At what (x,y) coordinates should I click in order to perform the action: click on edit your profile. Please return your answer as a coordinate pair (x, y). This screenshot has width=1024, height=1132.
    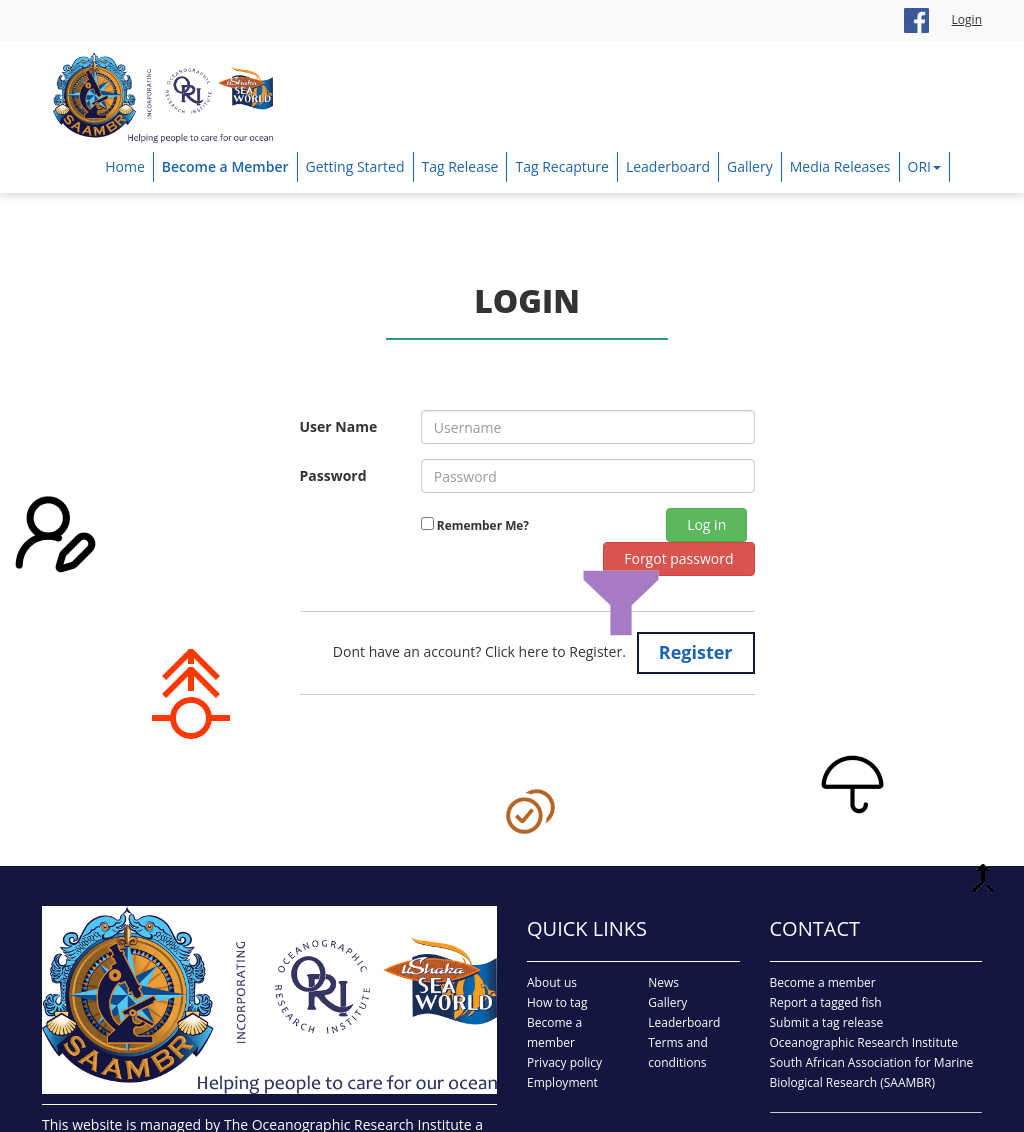
    Looking at the image, I should click on (55, 532).